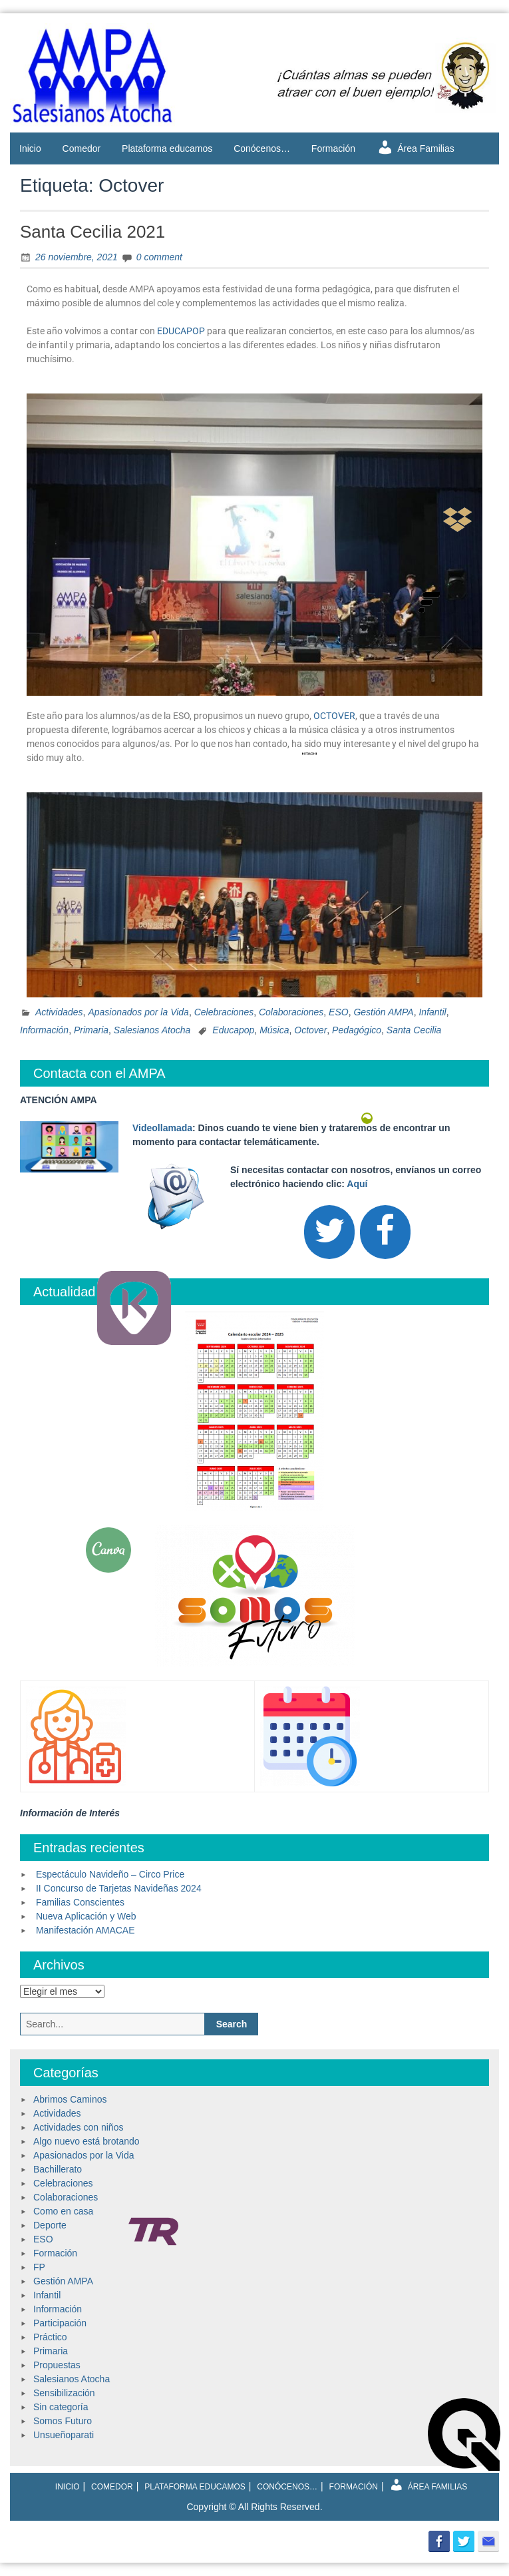 The image size is (509, 2576). What do you see at coordinates (367, 1118) in the screenshot?
I see `Laravel Horizon dashboard logo` at bounding box center [367, 1118].